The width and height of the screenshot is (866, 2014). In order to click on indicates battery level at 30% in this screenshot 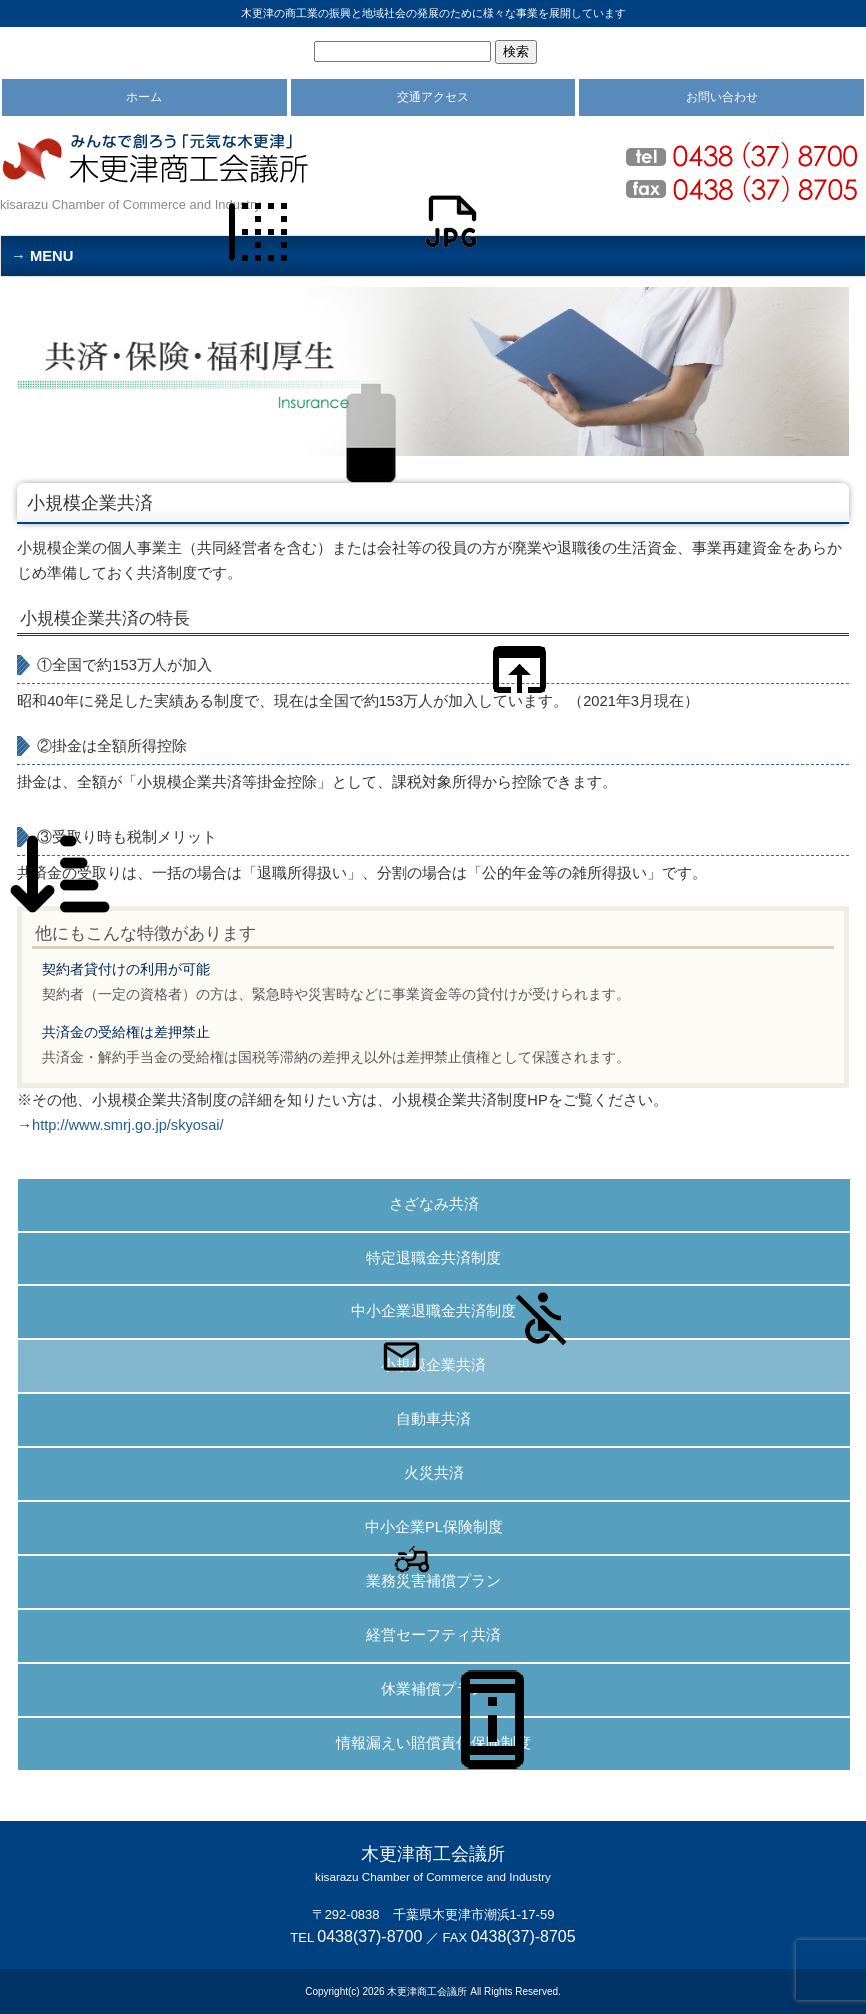, I will do `click(371, 433)`.